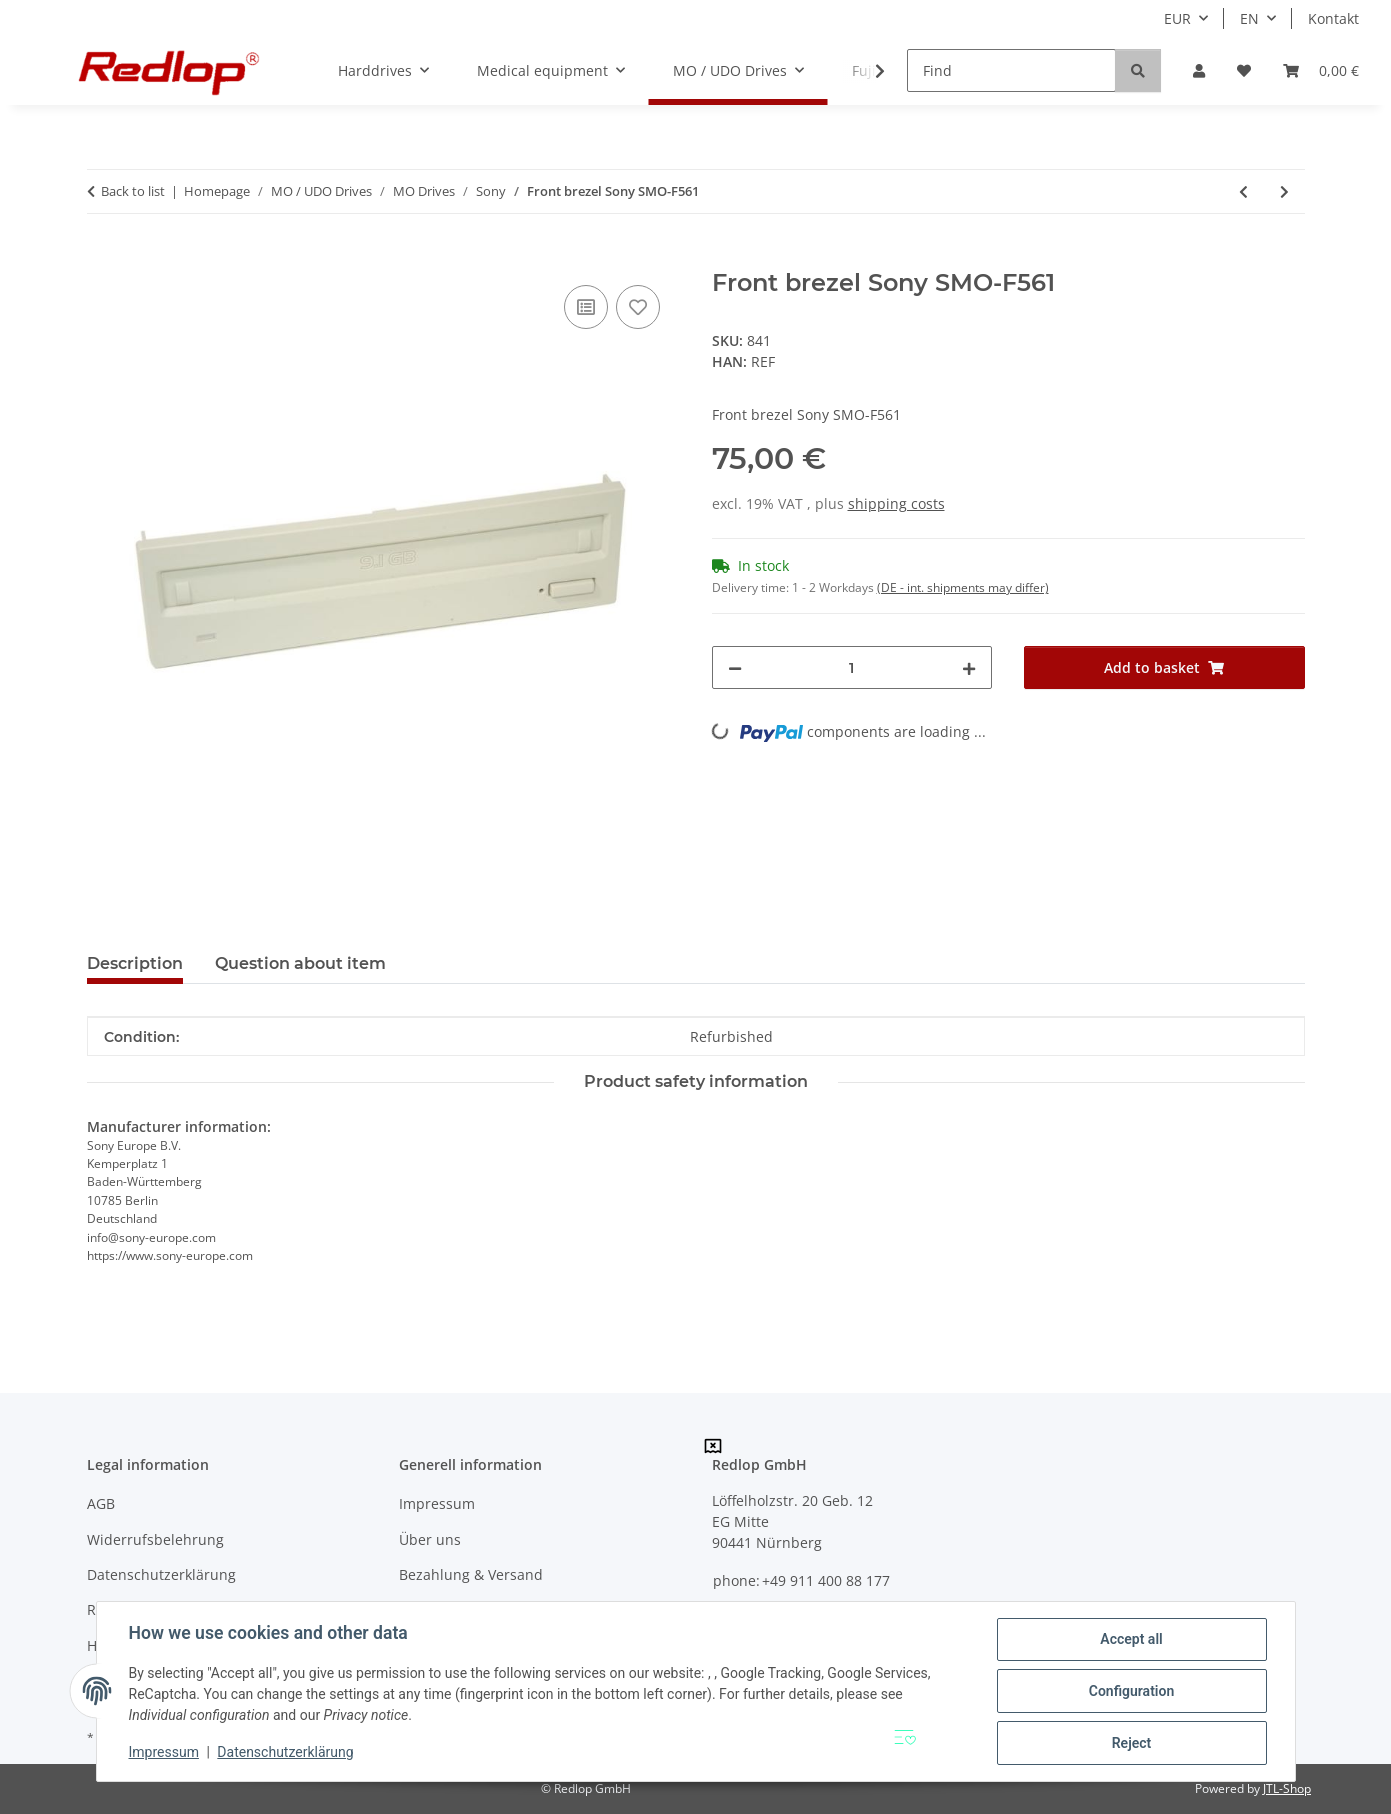 The image size is (1391, 1814). What do you see at coordinates (904, 1737) in the screenshot?
I see `view your favorites list` at bounding box center [904, 1737].